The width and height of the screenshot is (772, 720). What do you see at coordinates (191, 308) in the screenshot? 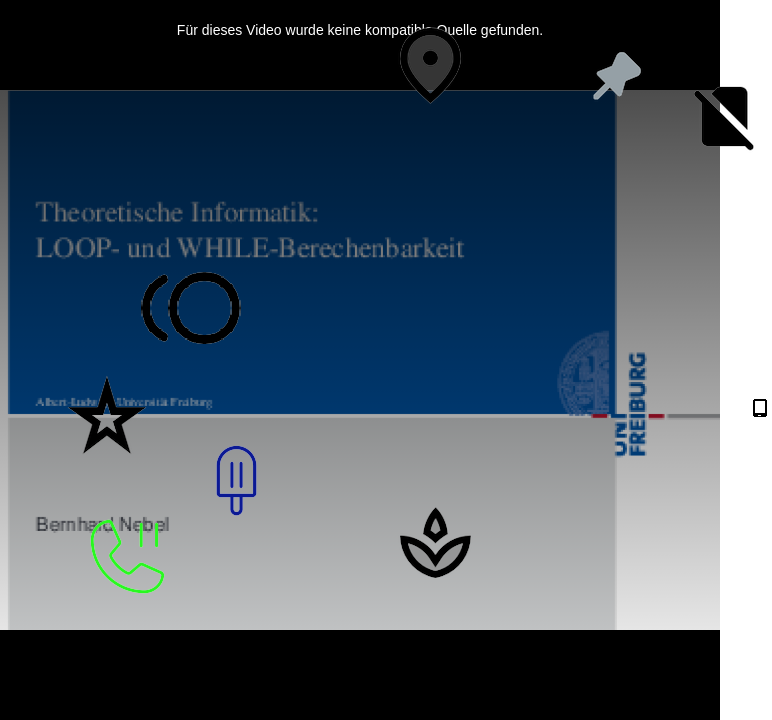
I see `view toll or payment information` at bounding box center [191, 308].